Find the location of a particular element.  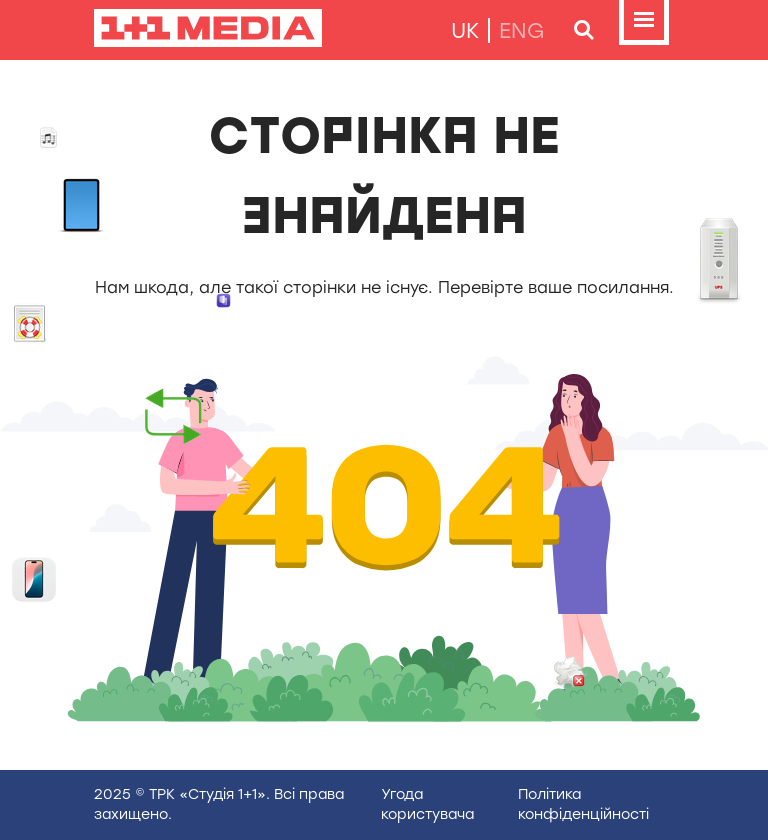

represents a connected iPad Mini device is located at coordinates (81, 199).